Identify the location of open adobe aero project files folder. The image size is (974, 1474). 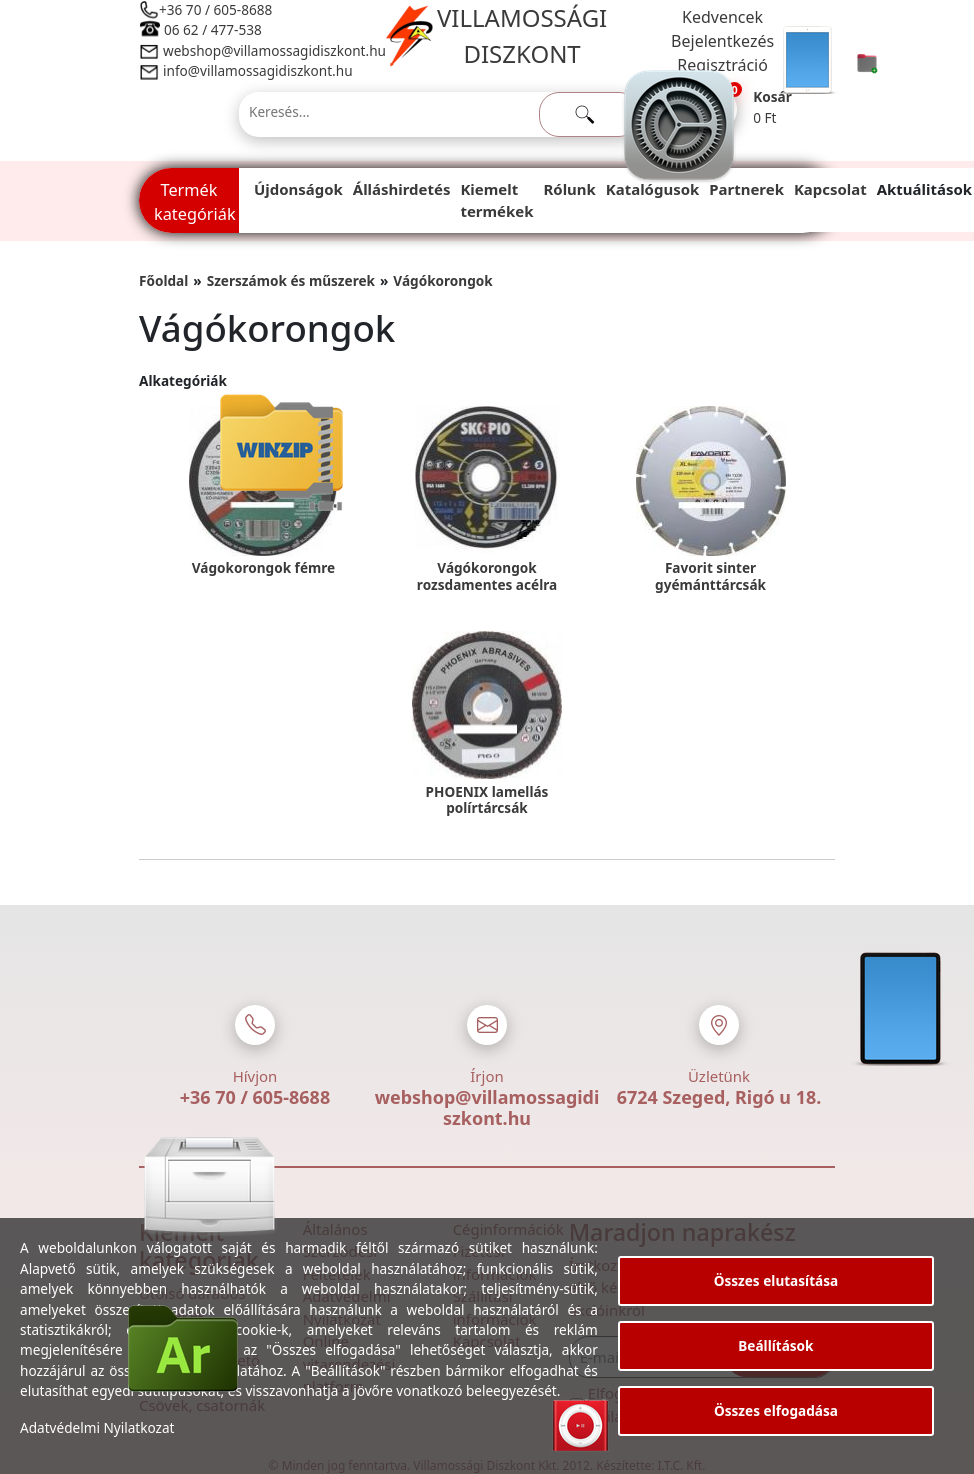
(182, 1351).